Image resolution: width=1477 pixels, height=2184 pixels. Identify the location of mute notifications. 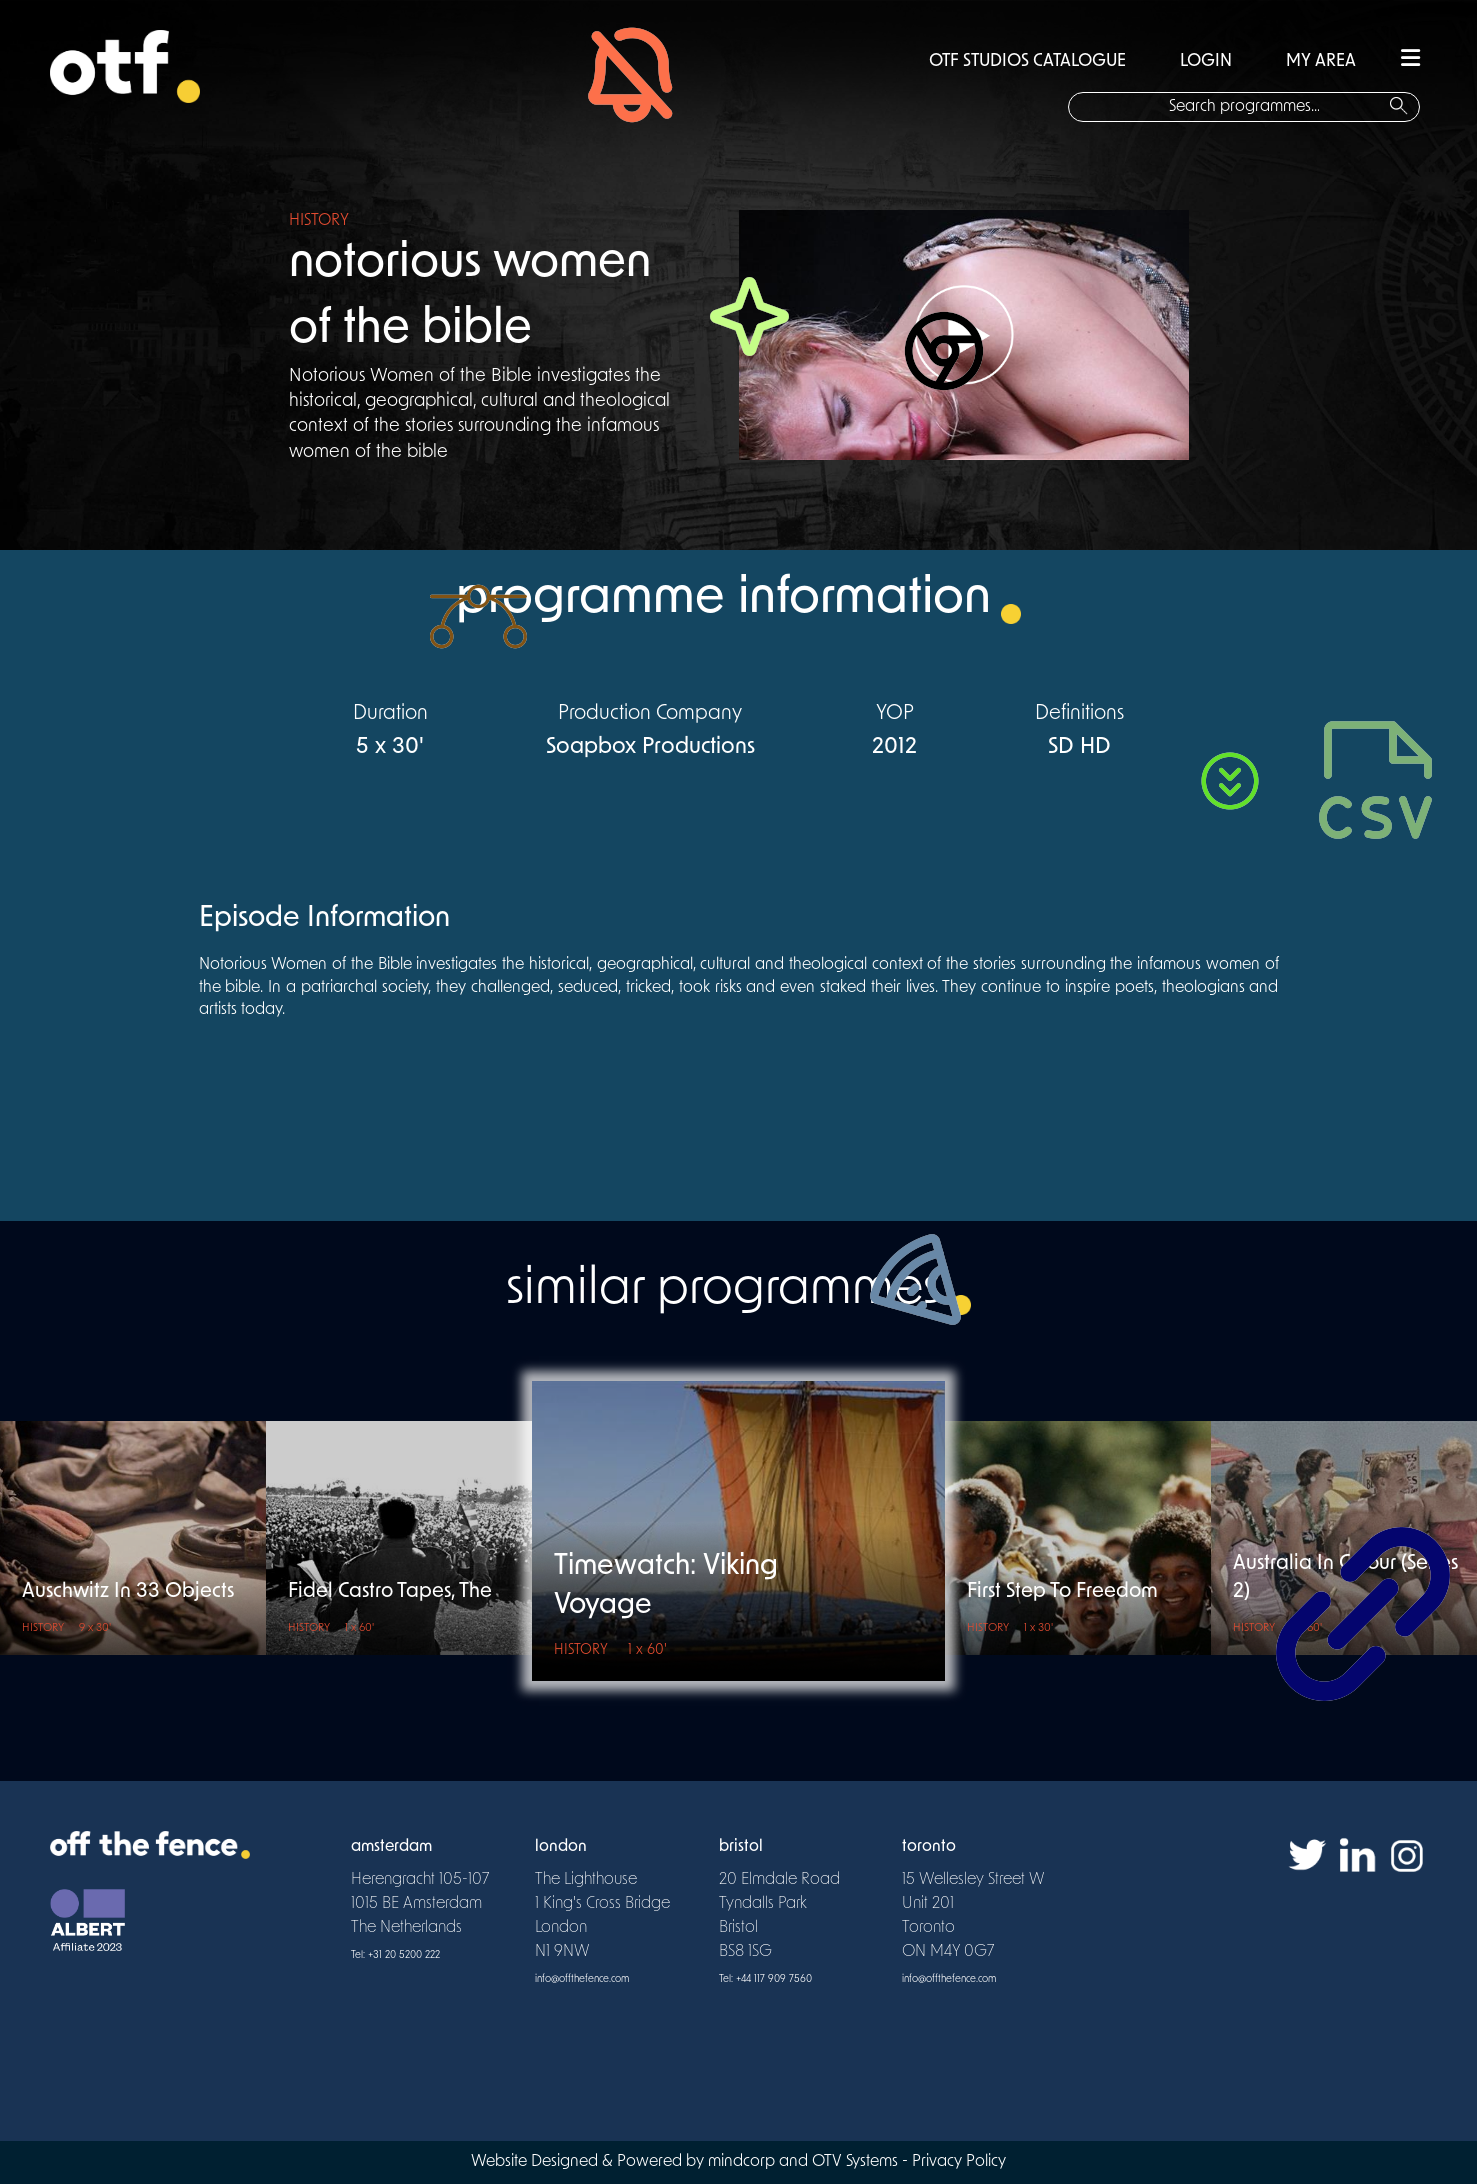
(632, 75).